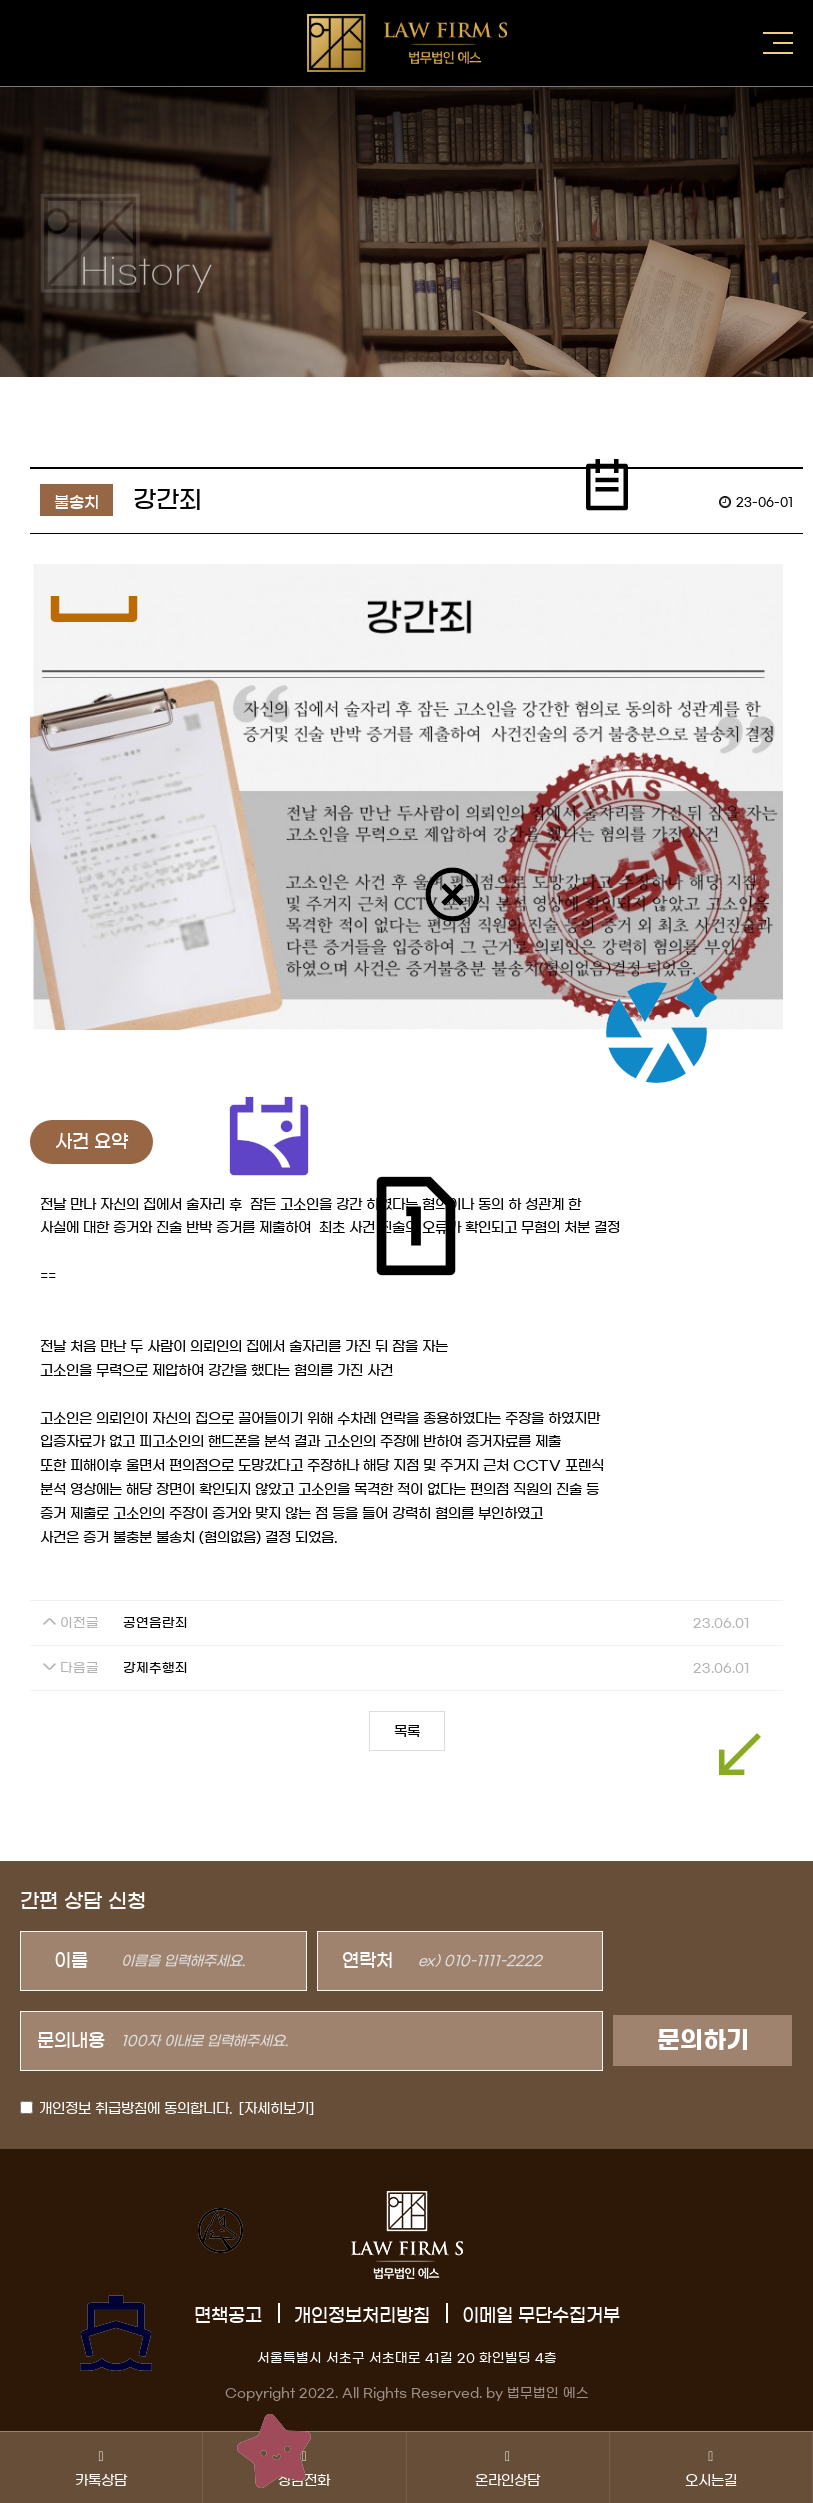 The height and width of the screenshot is (2503, 813). I want to click on open Wolfram Language application, so click(220, 2230).